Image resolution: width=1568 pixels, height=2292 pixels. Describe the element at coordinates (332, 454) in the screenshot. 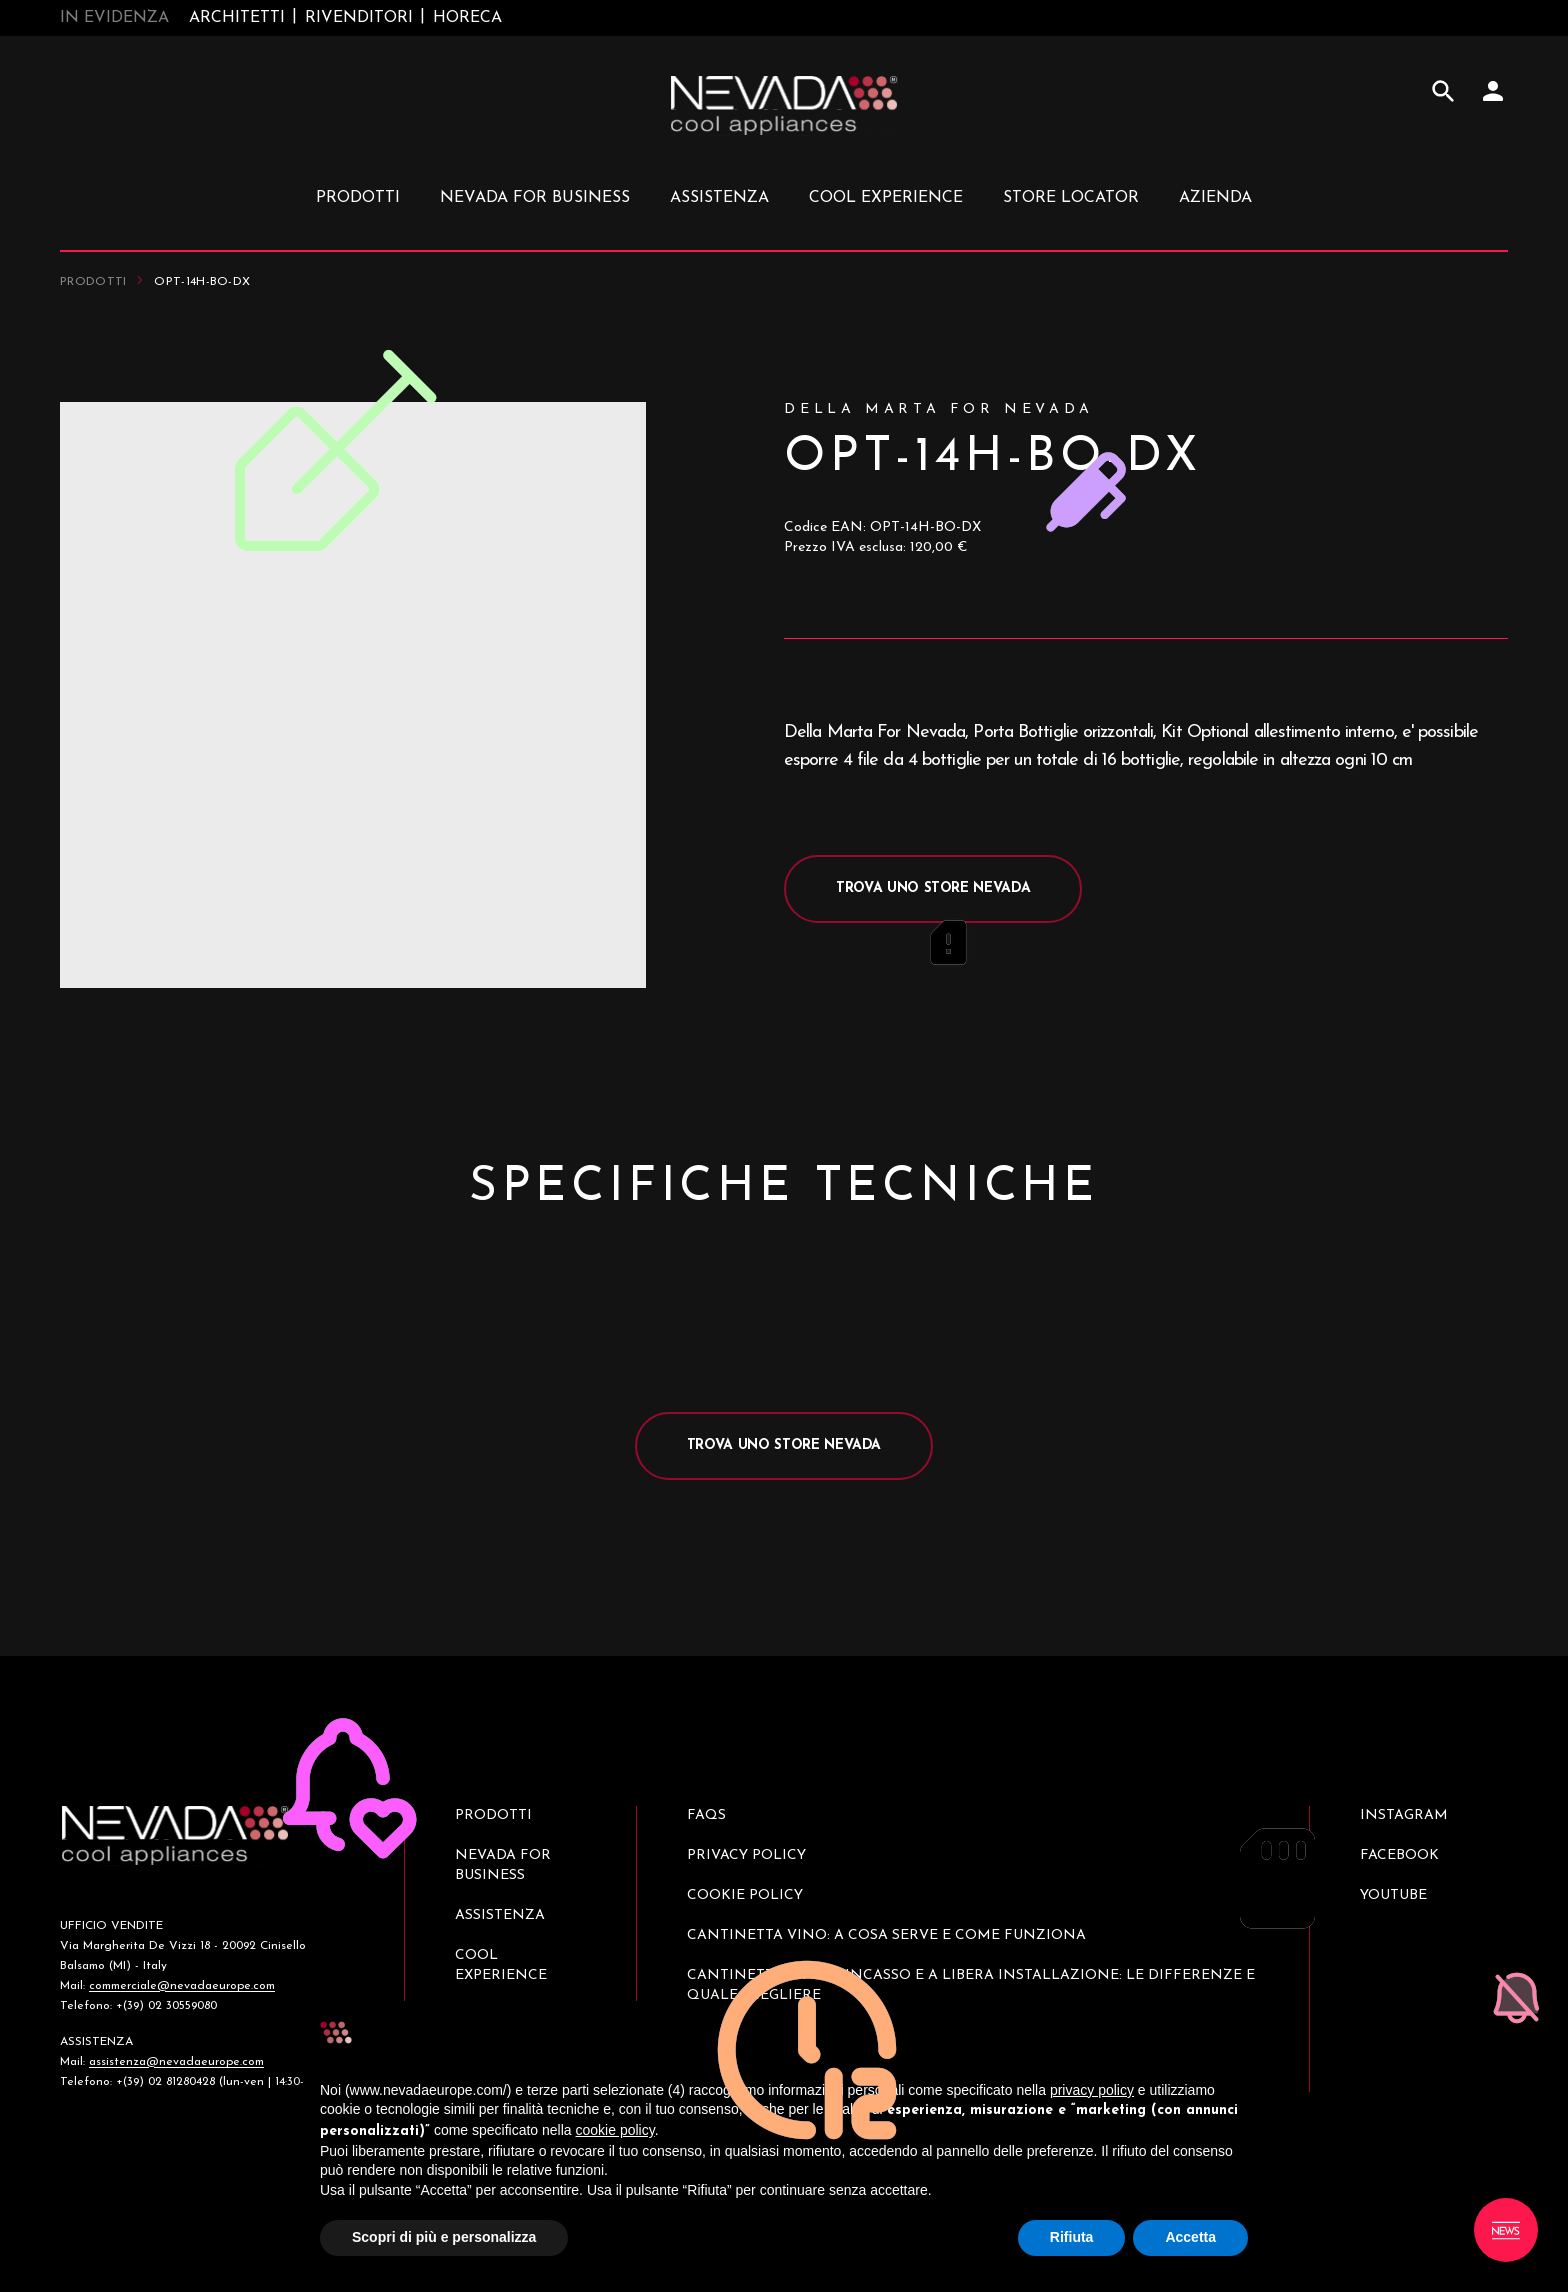

I see `access gardening or landscaping tools` at that location.